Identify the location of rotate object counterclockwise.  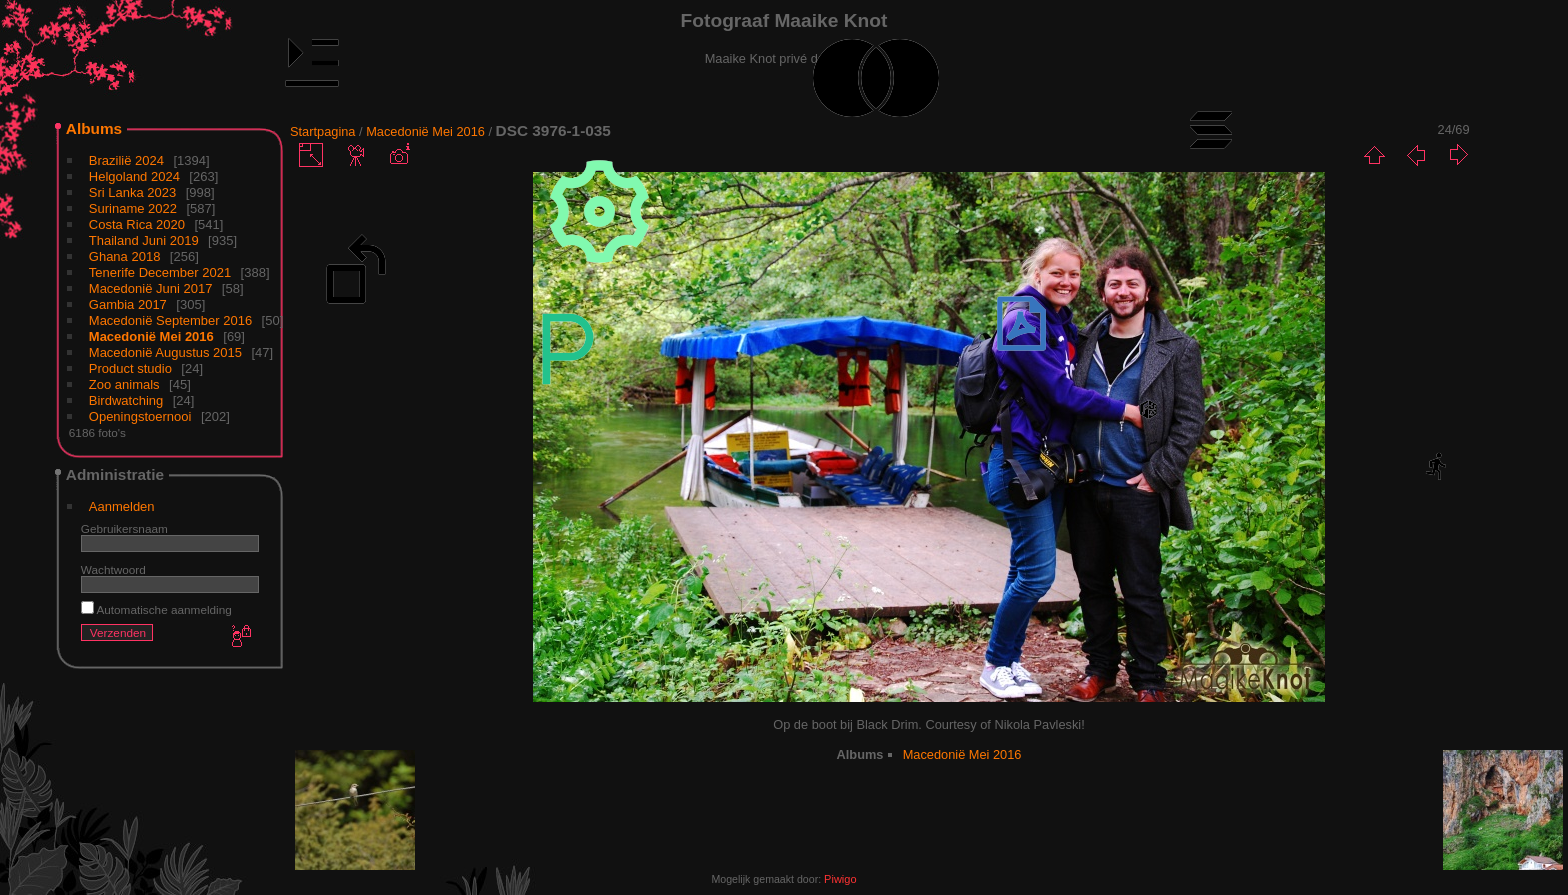
(356, 271).